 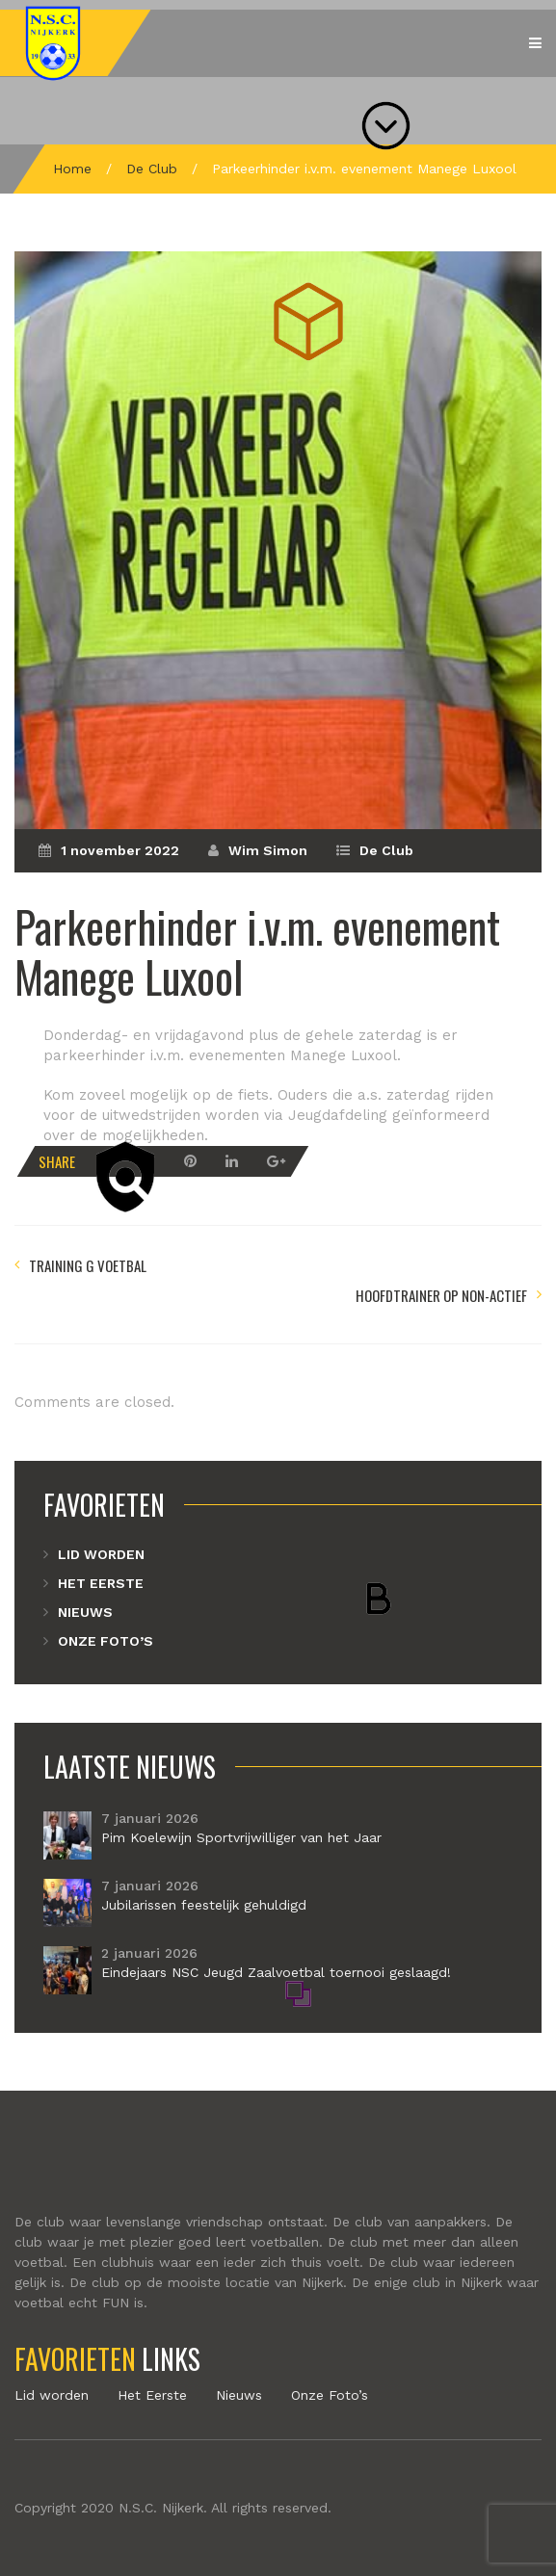 I want to click on view package or dependency details, so click(x=308, y=323).